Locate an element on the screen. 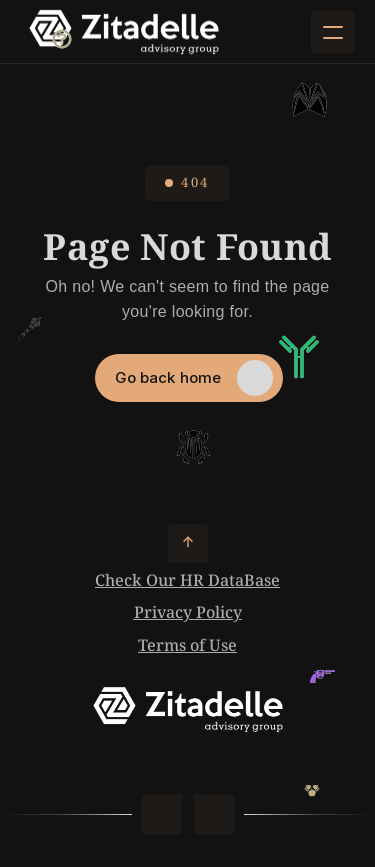 The width and height of the screenshot is (375, 867). select flanged mace as equipped weapon is located at coordinates (30, 328).